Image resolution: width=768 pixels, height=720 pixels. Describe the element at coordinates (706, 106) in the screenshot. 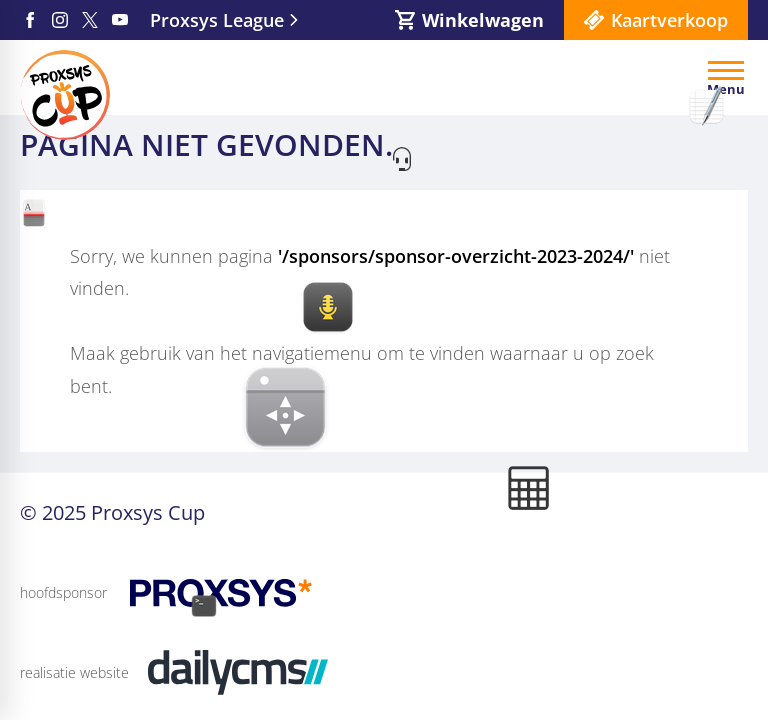

I see `open TextEdit app for basic text editing` at that location.